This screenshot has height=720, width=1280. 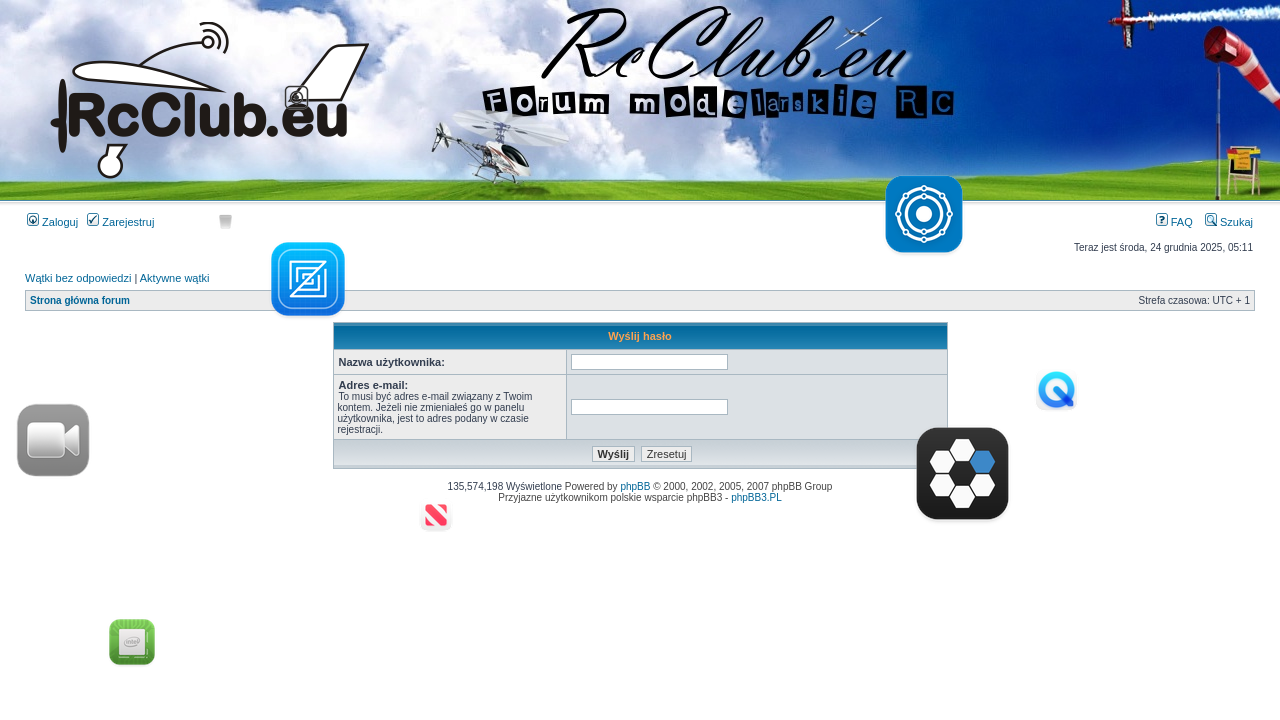 What do you see at coordinates (962, 473) in the screenshot?
I see `launch robocraft game` at bounding box center [962, 473].